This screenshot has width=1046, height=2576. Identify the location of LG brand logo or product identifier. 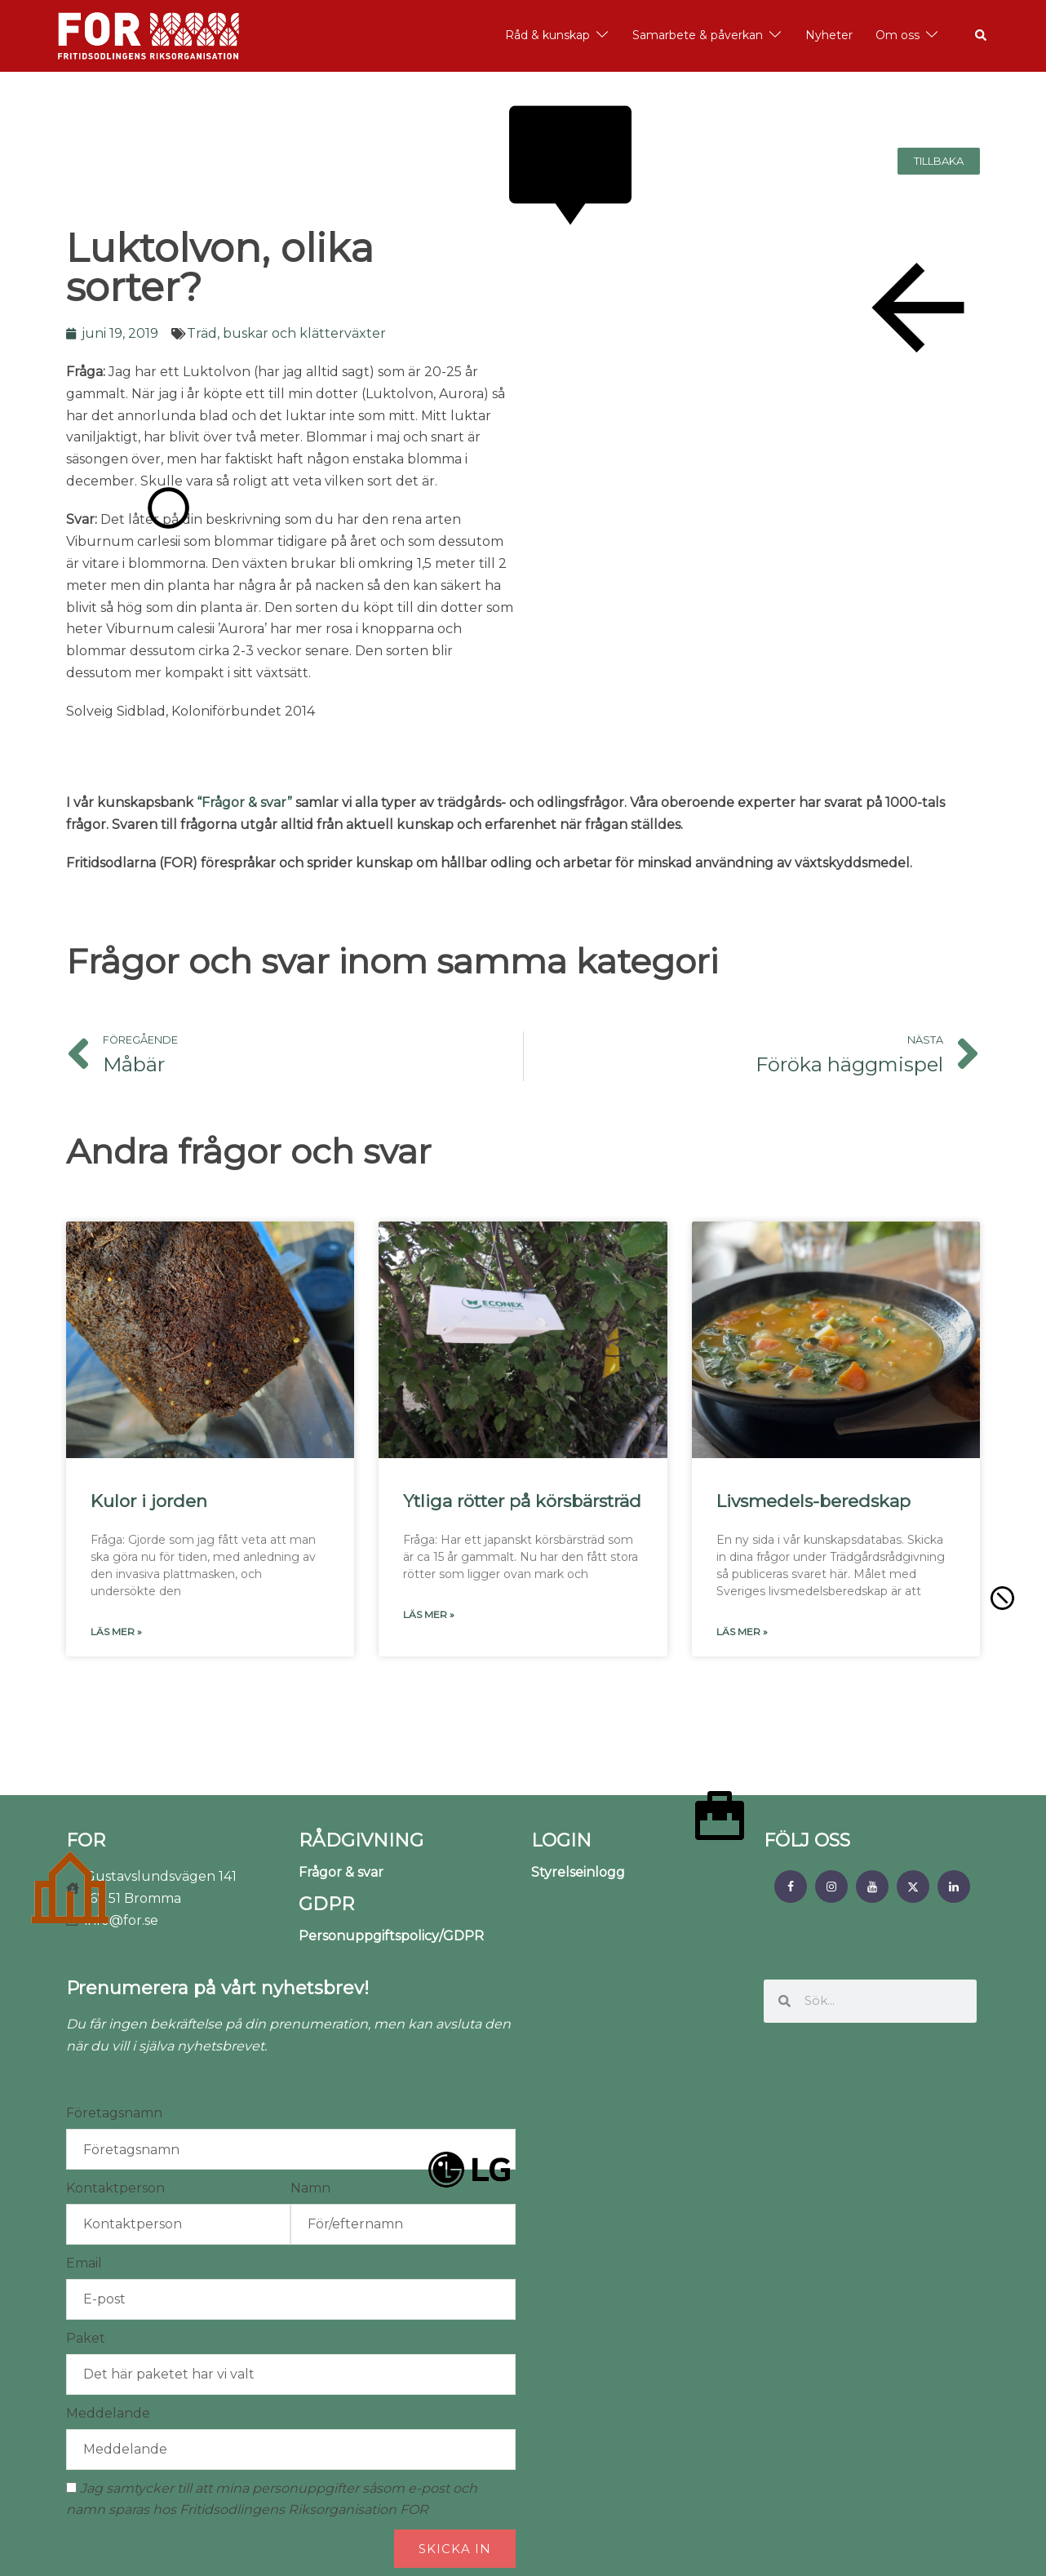
(469, 2170).